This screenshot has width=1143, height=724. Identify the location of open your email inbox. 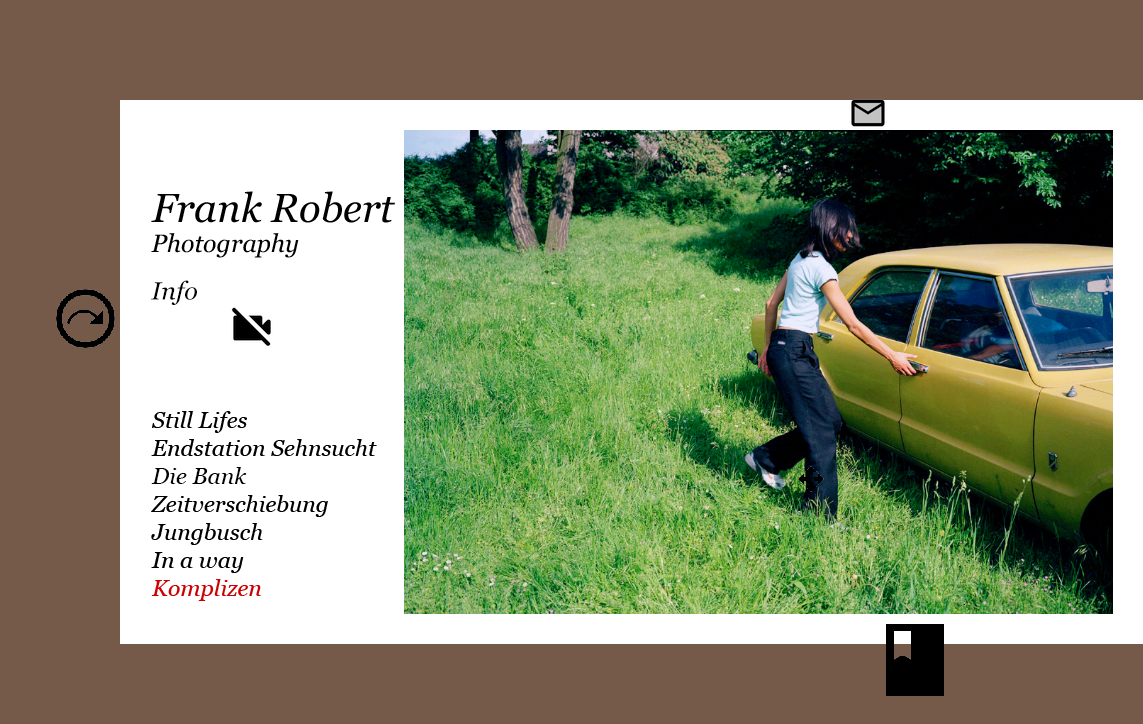
(868, 113).